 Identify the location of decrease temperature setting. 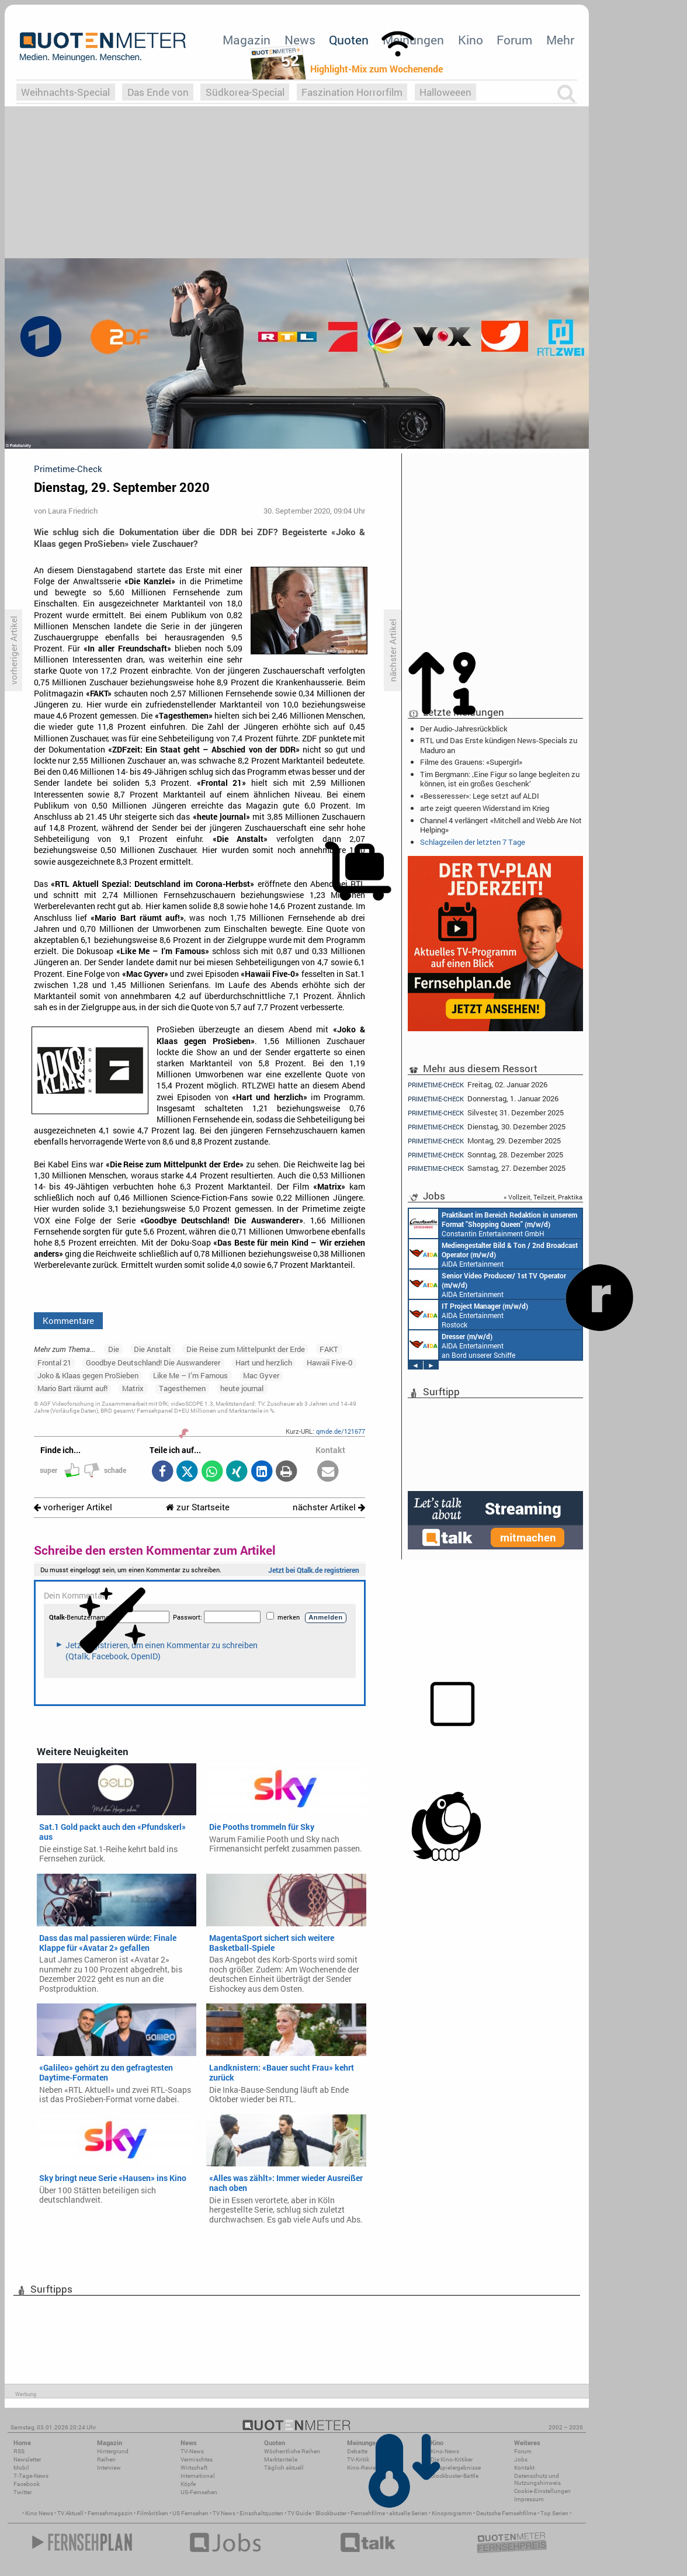
(403, 2471).